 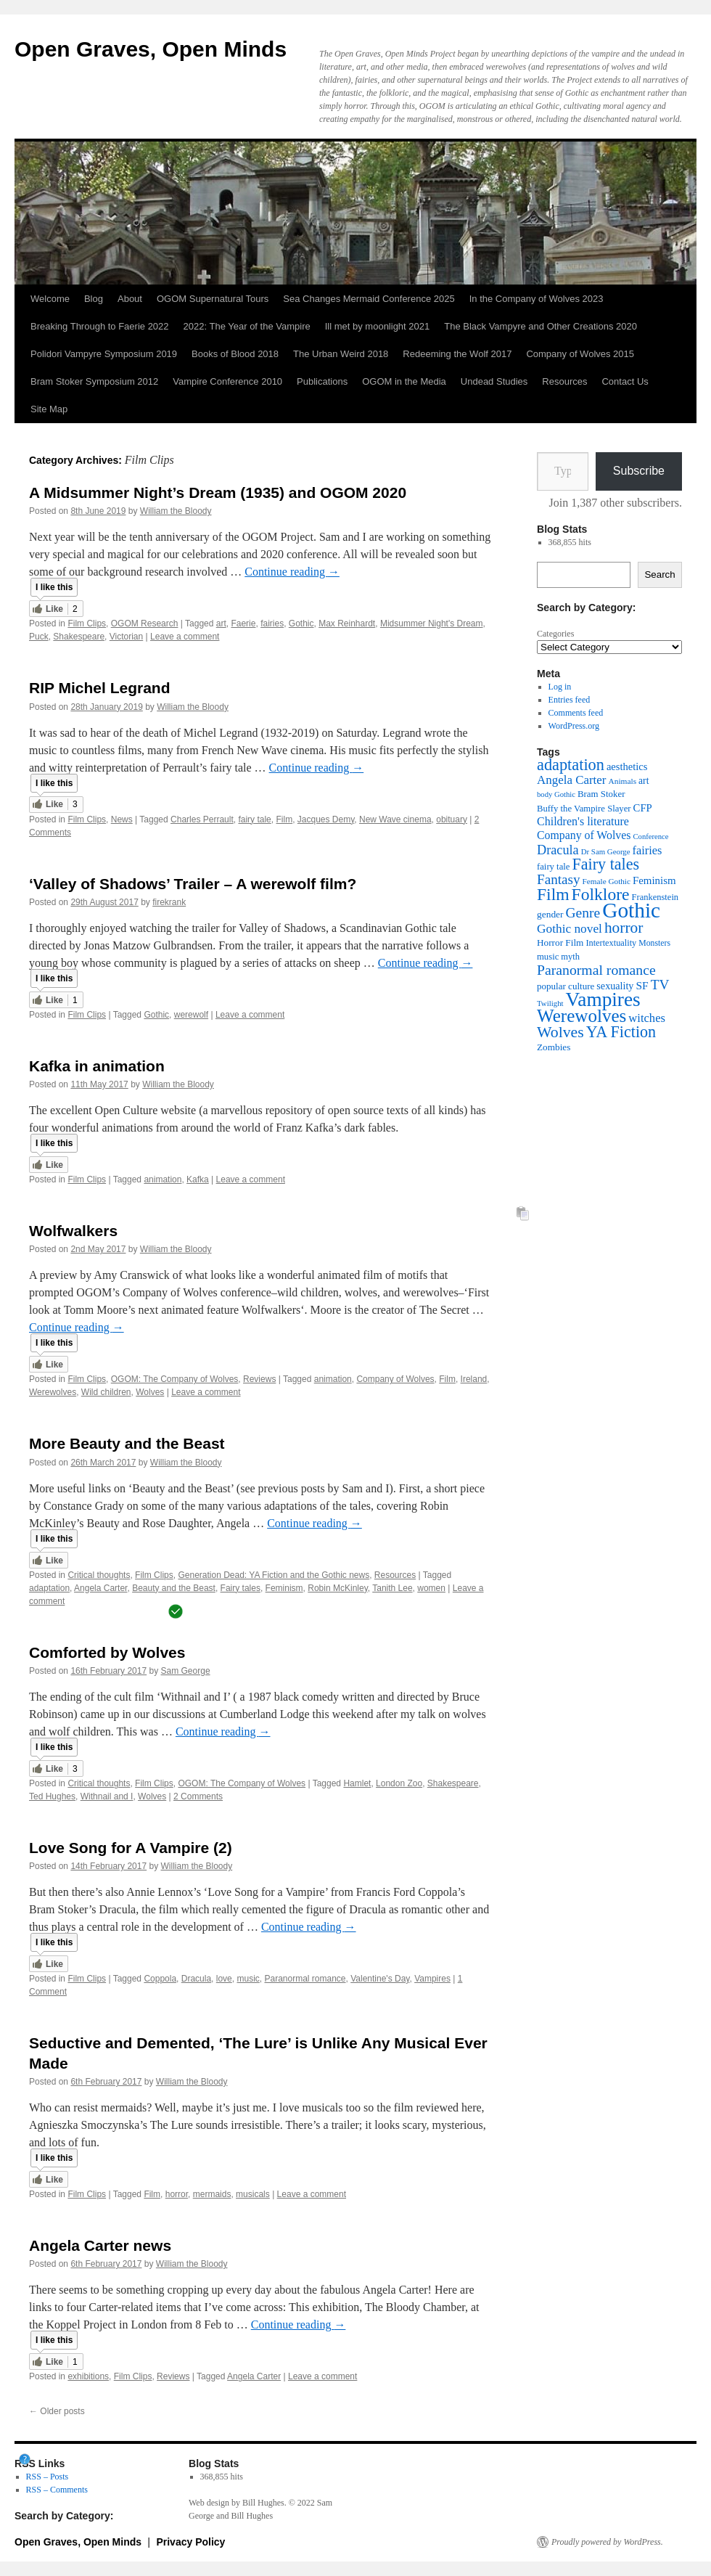 What do you see at coordinates (25, 2459) in the screenshot?
I see `open help center or documentation` at bounding box center [25, 2459].